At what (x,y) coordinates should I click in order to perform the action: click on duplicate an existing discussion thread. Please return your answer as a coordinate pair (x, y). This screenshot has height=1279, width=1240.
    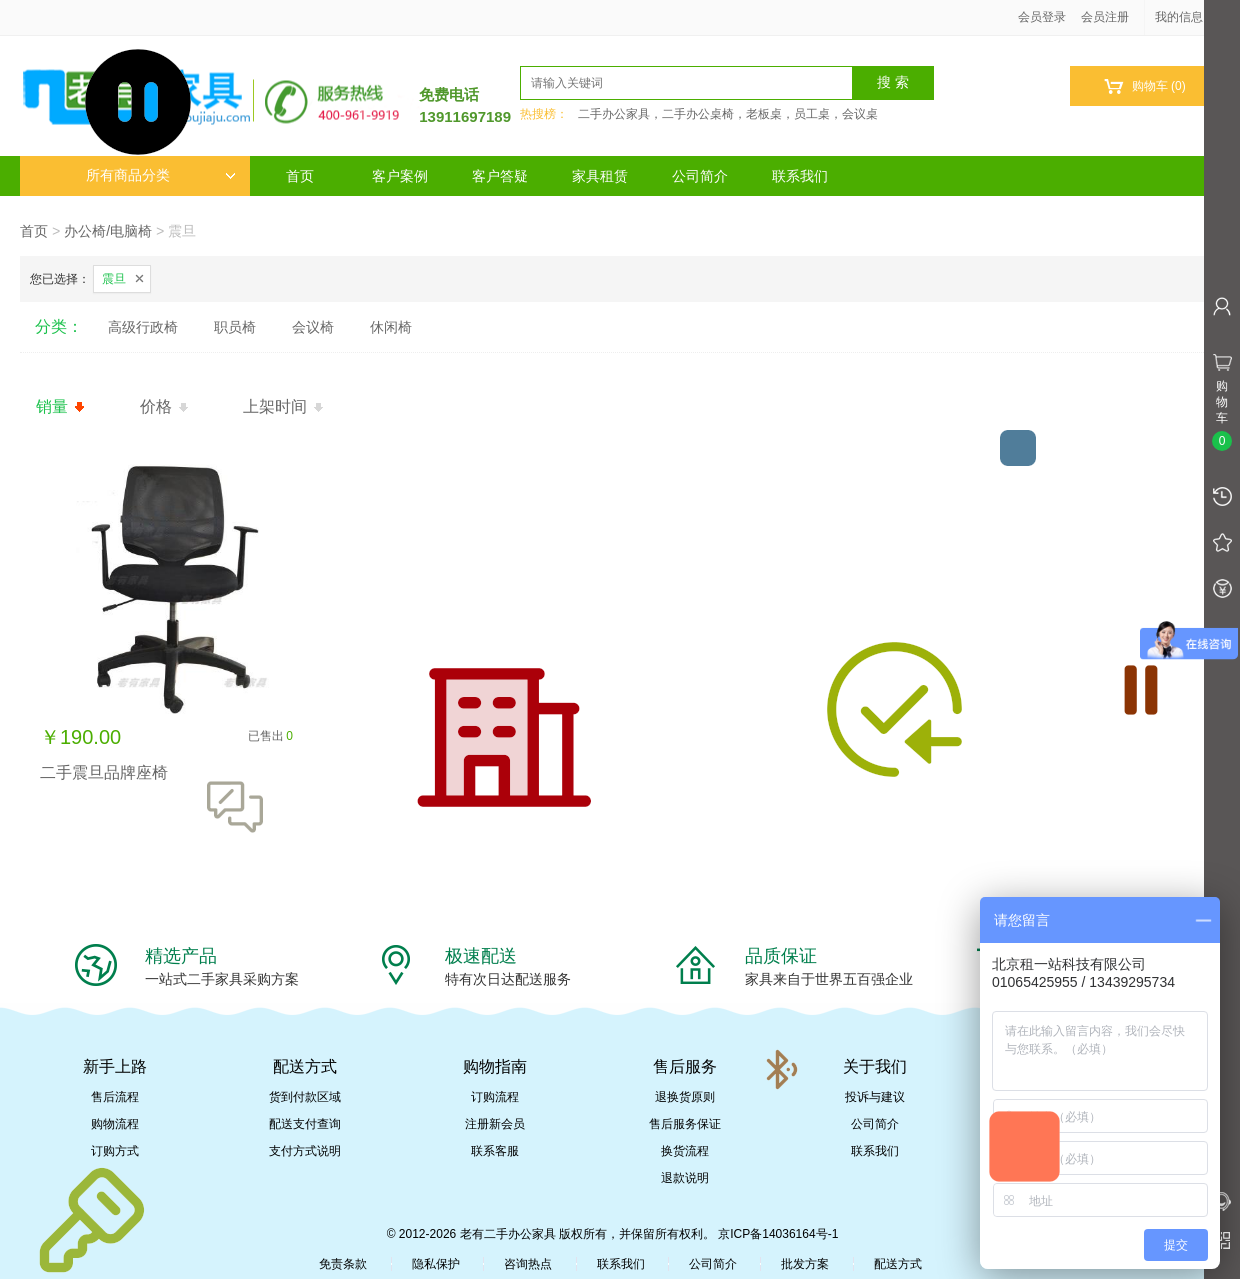
    Looking at the image, I should click on (235, 807).